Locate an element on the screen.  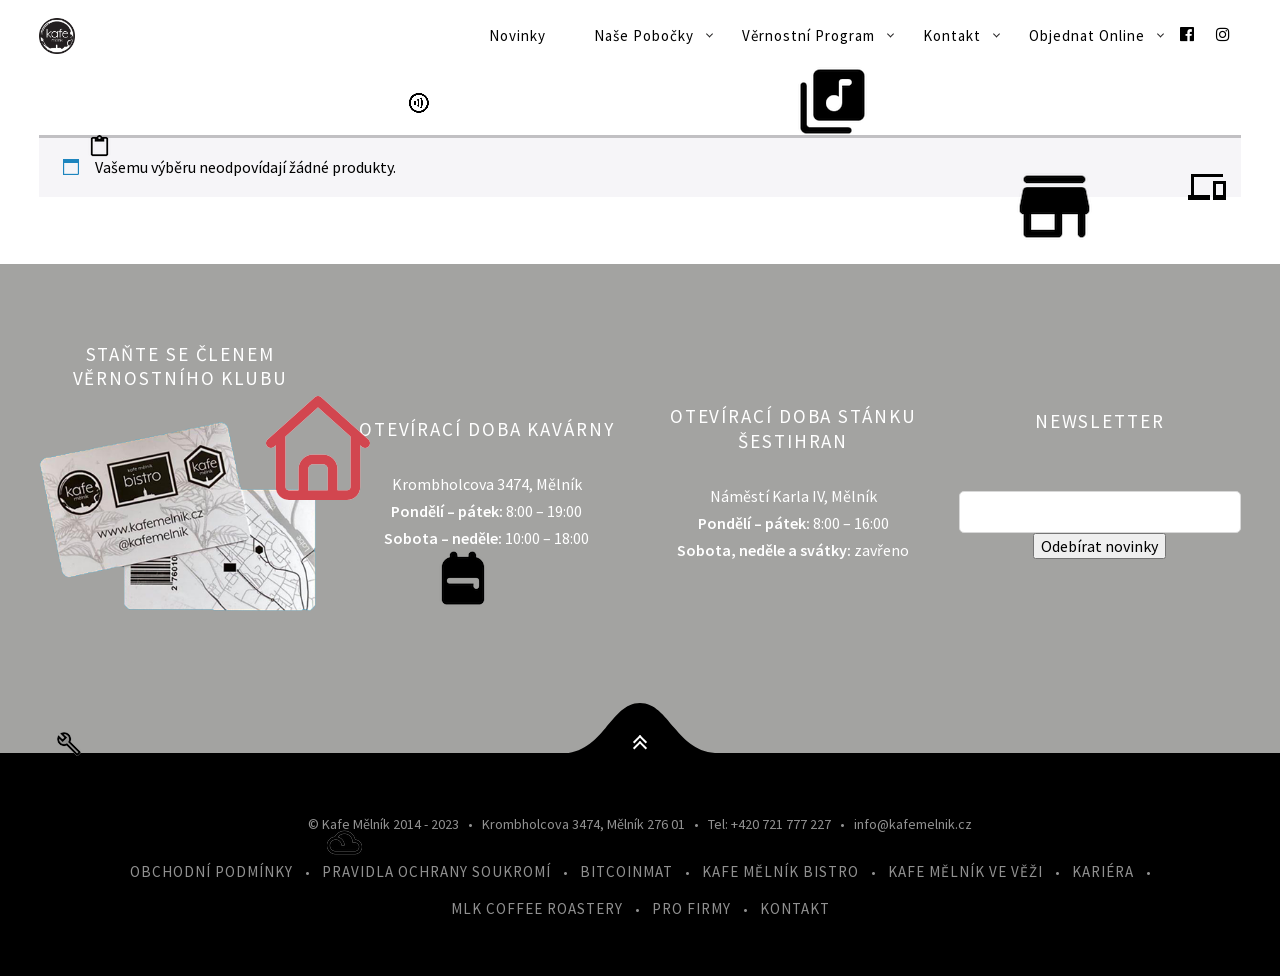
connect phone to computer or tablet is located at coordinates (1207, 187).